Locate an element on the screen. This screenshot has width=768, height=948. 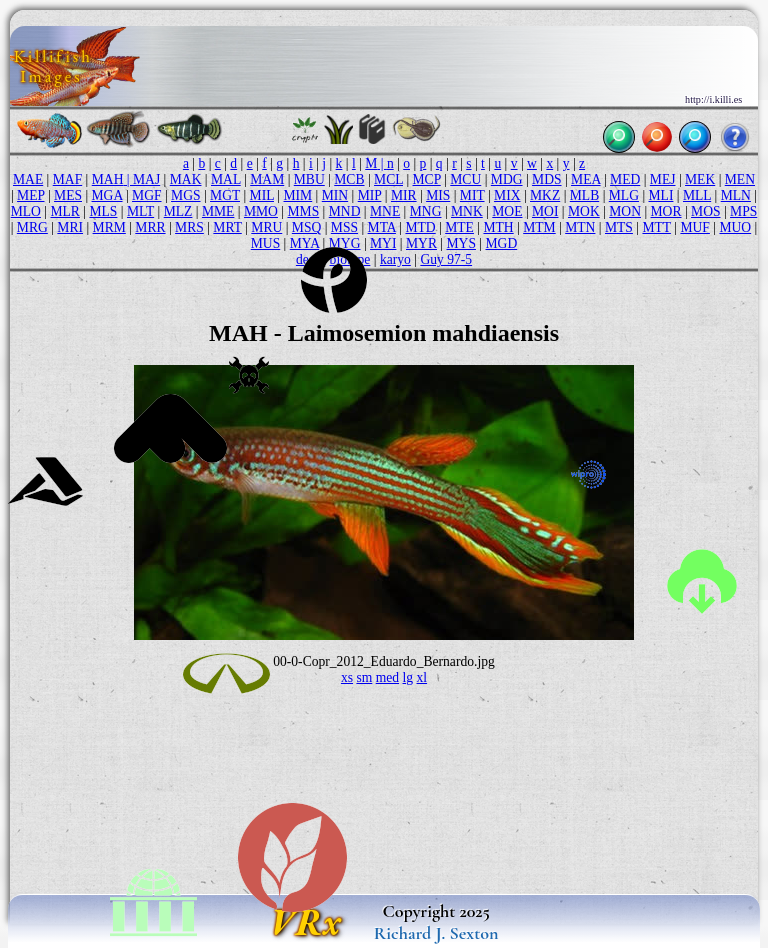
rye package manager logo is located at coordinates (292, 857).